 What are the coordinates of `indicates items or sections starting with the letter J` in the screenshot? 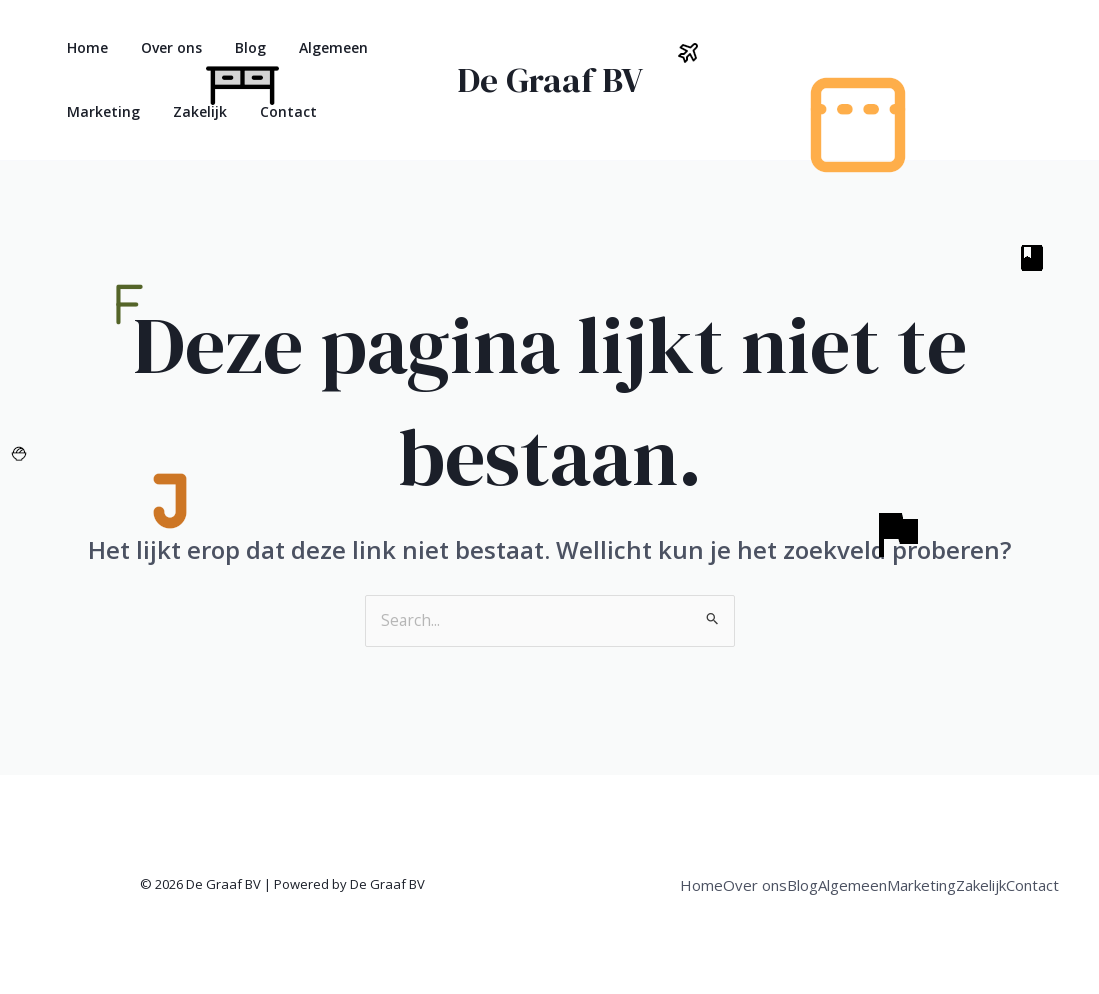 It's located at (170, 501).